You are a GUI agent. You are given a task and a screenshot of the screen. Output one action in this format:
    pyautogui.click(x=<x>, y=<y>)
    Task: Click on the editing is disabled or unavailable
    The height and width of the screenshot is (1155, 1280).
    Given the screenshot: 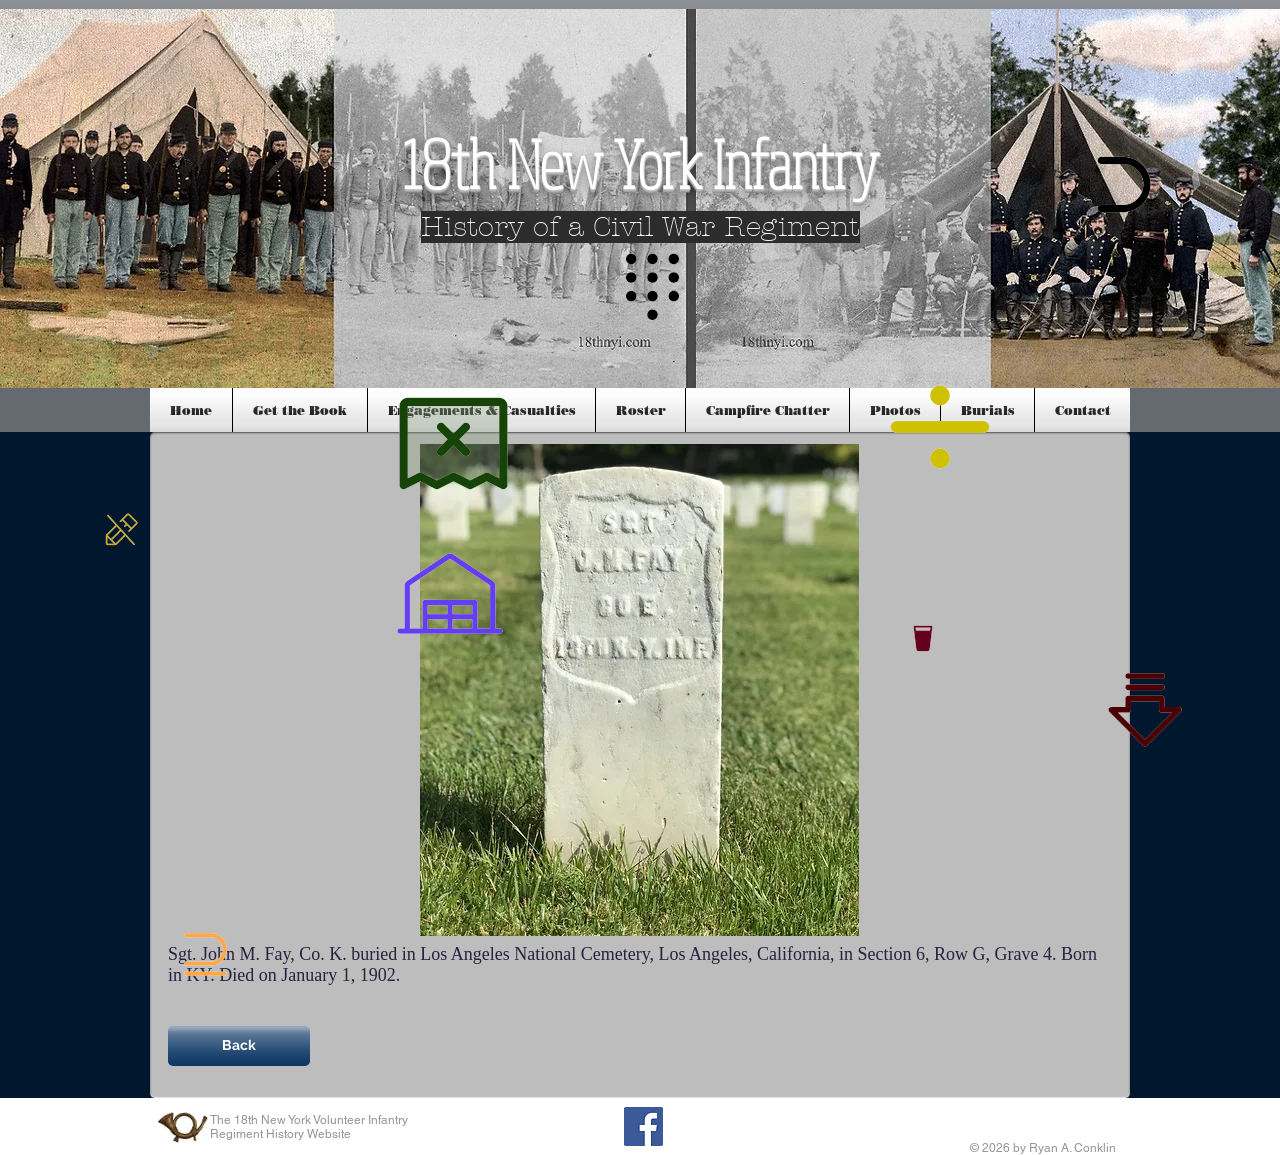 What is the action you would take?
    pyautogui.click(x=121, y=530)
    